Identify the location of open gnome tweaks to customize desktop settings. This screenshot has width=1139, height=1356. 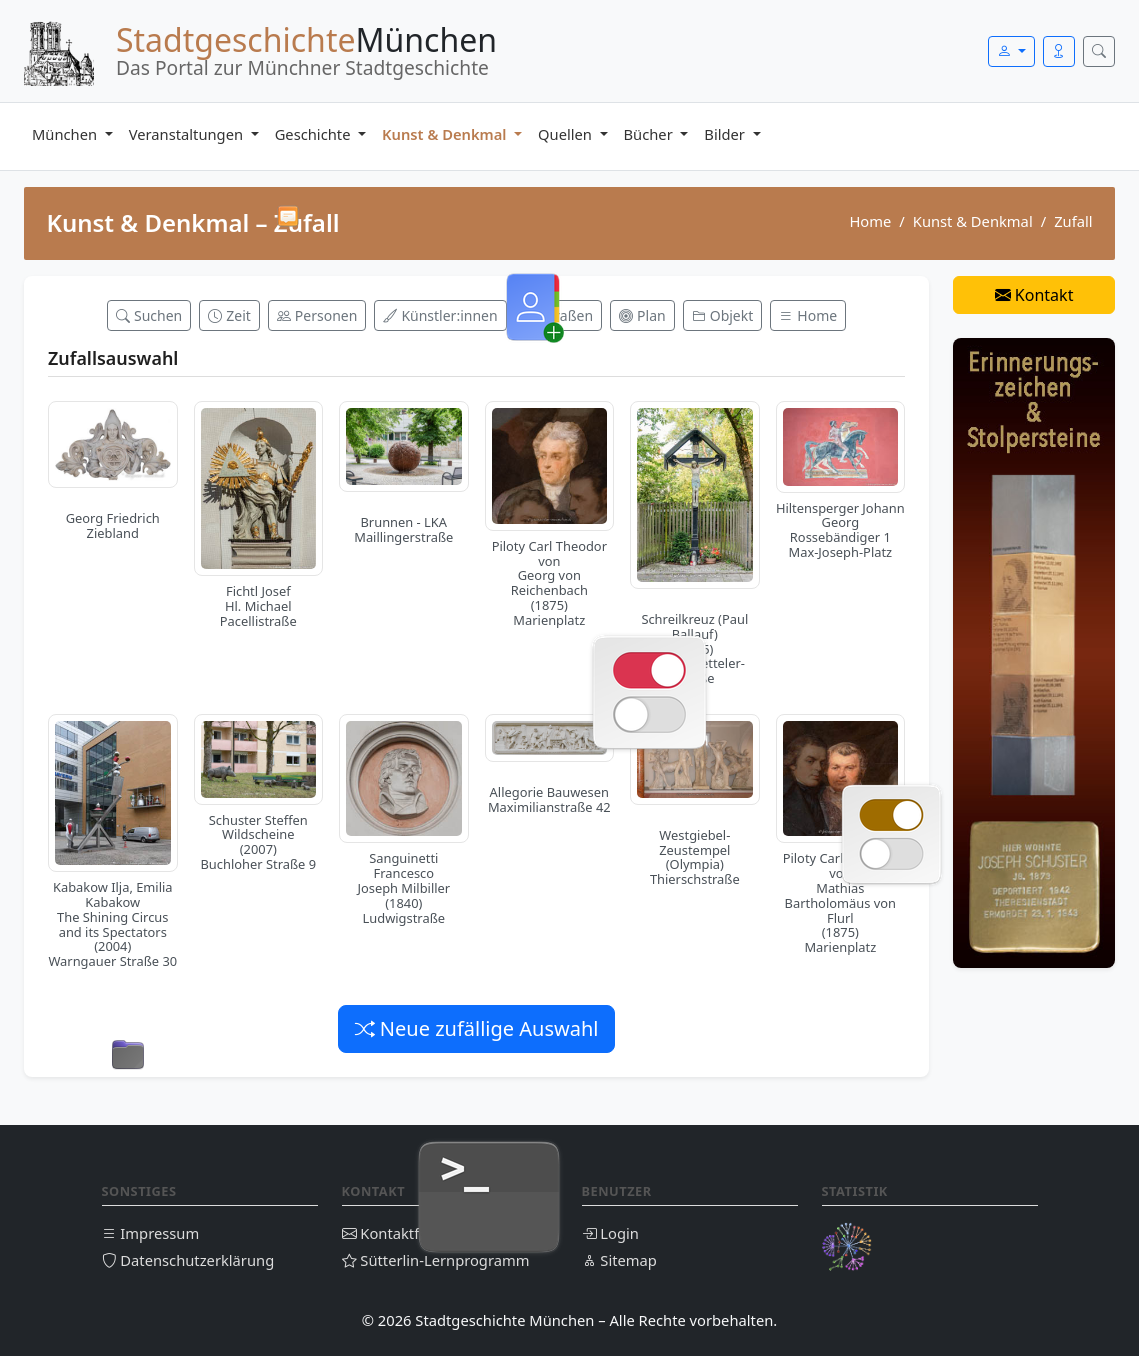
(649, 692).